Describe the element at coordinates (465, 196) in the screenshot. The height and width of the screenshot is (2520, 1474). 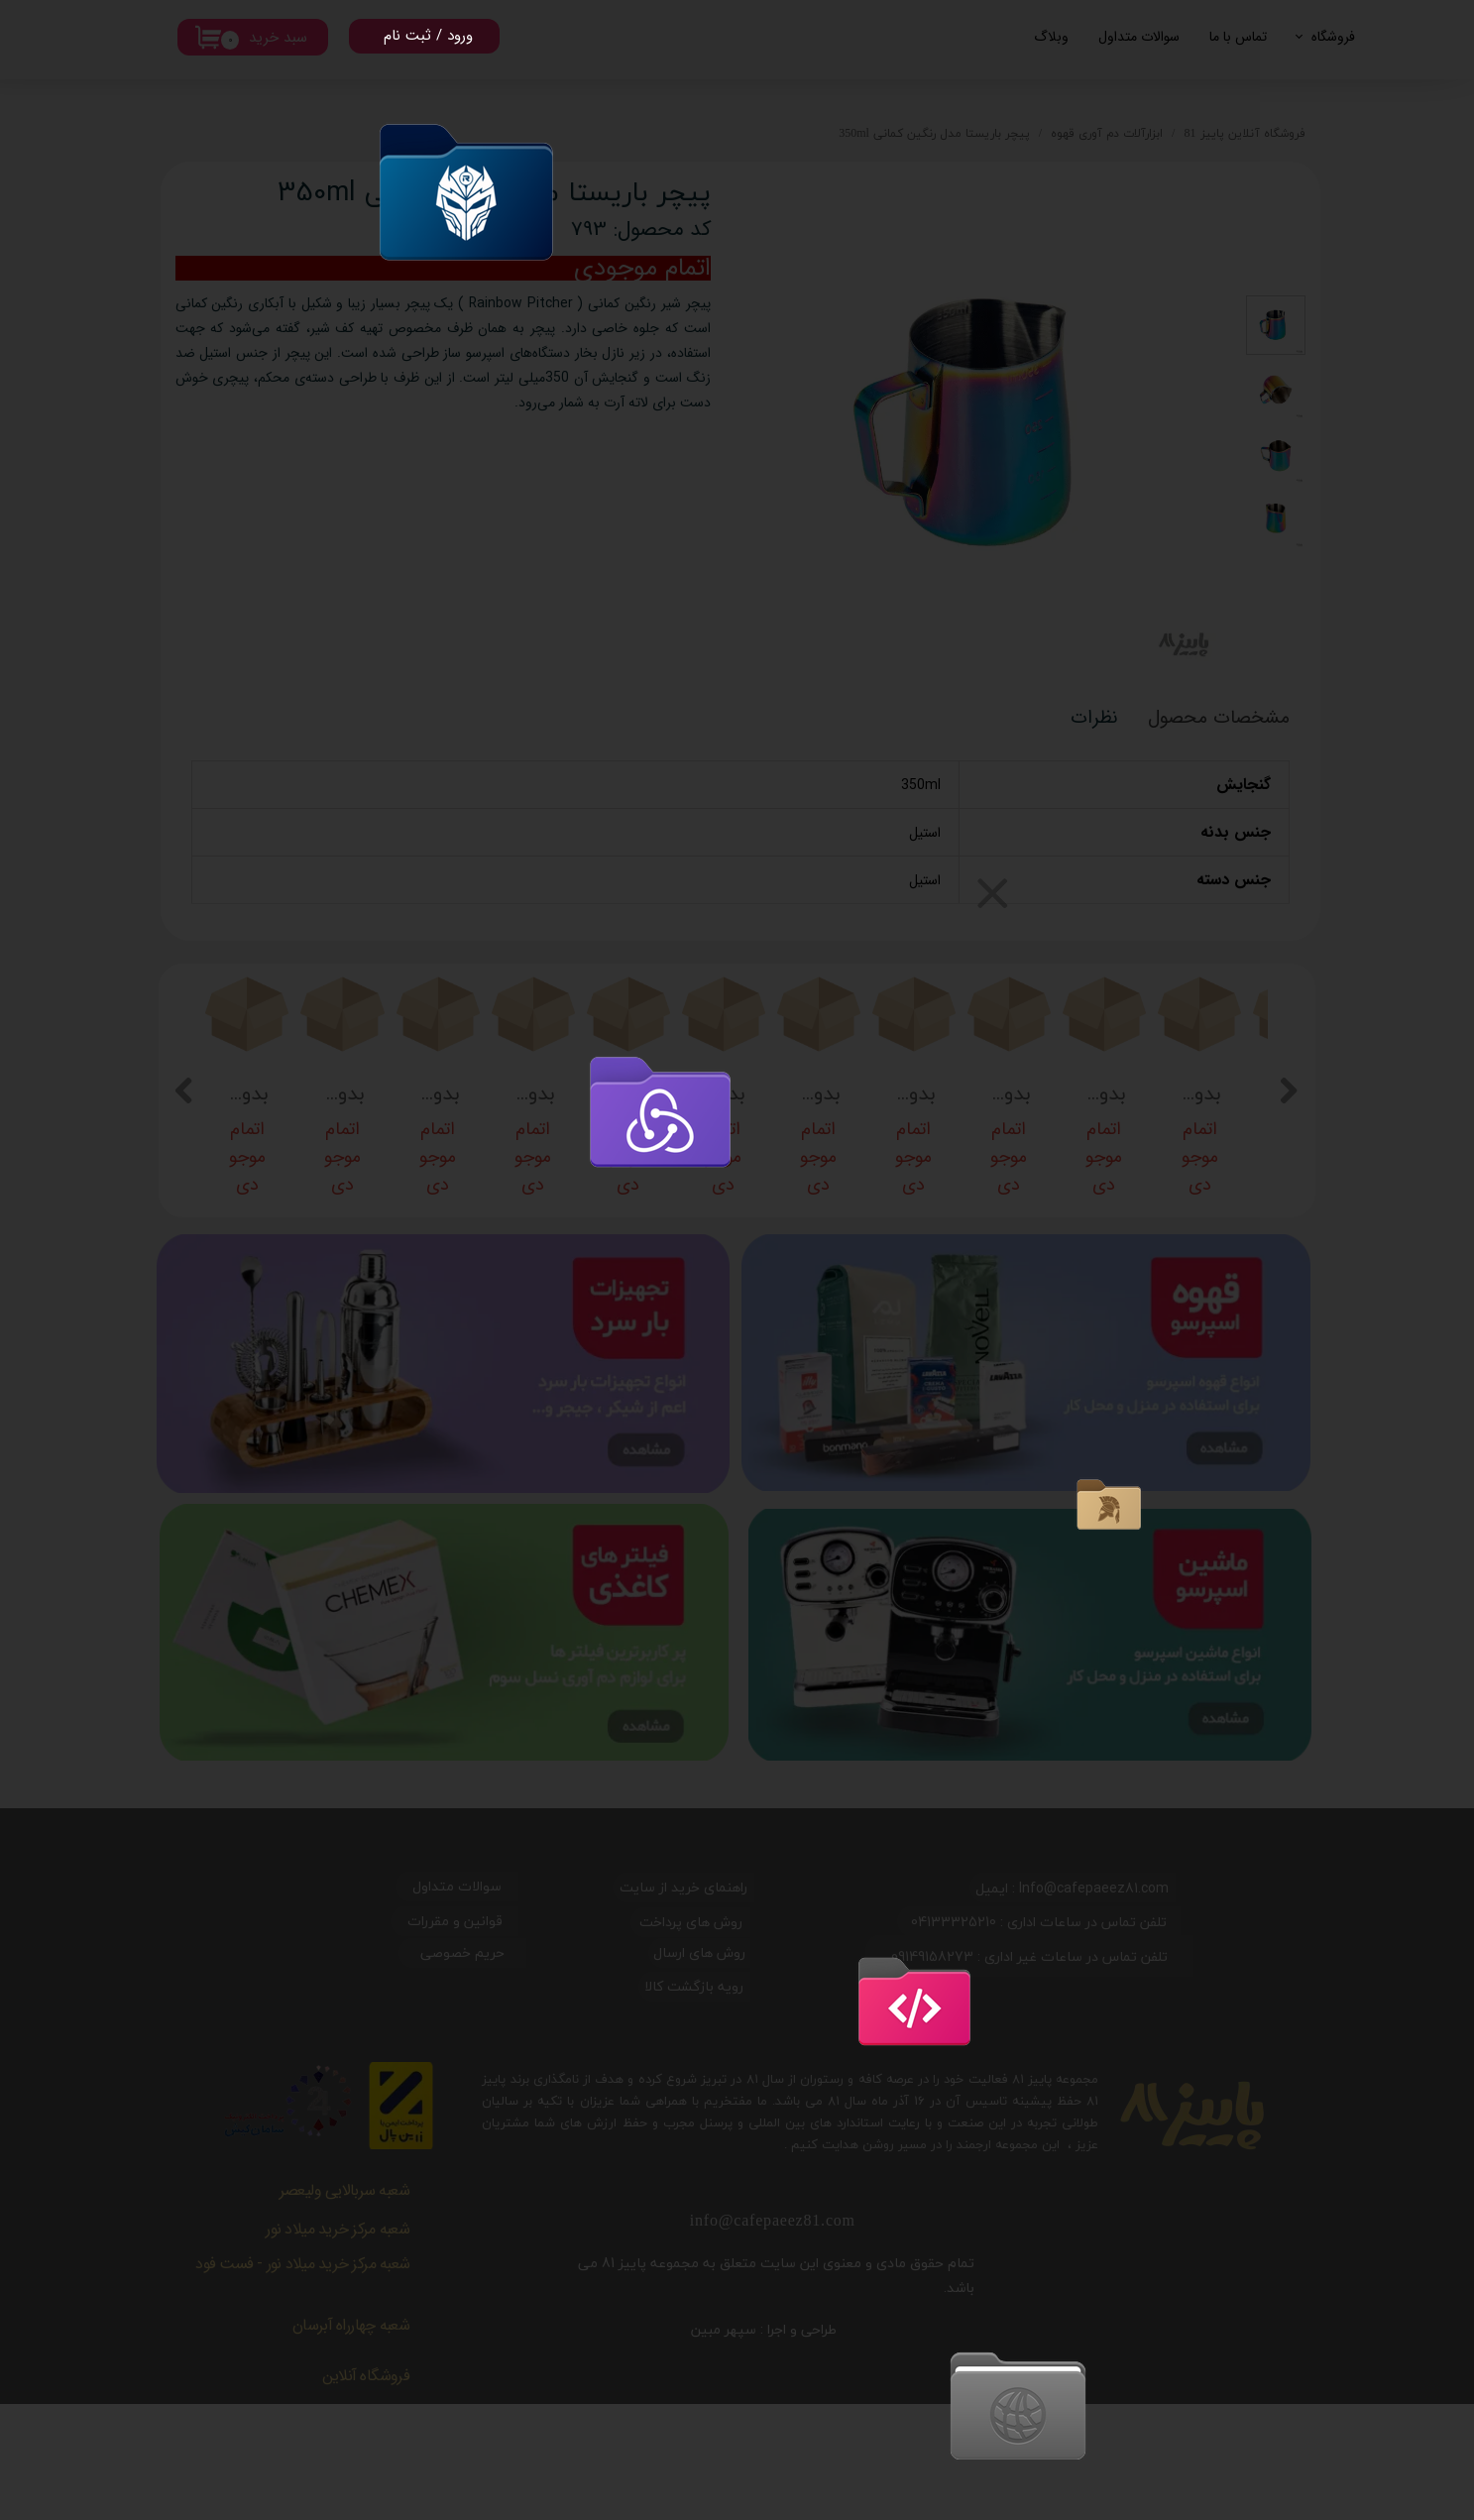
I see `open folder containing rexus gaming files` at that location.